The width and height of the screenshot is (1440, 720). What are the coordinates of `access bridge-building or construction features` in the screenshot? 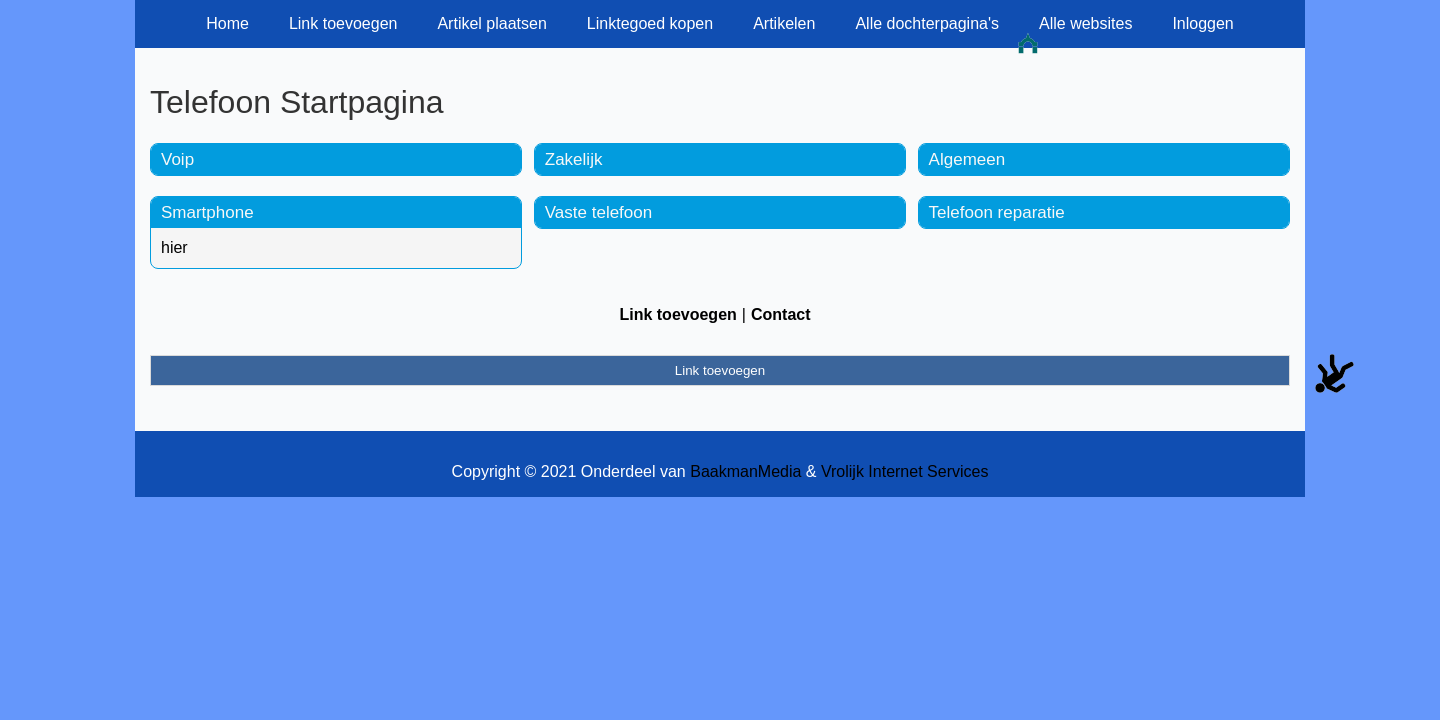 It's located at (1028, 43).